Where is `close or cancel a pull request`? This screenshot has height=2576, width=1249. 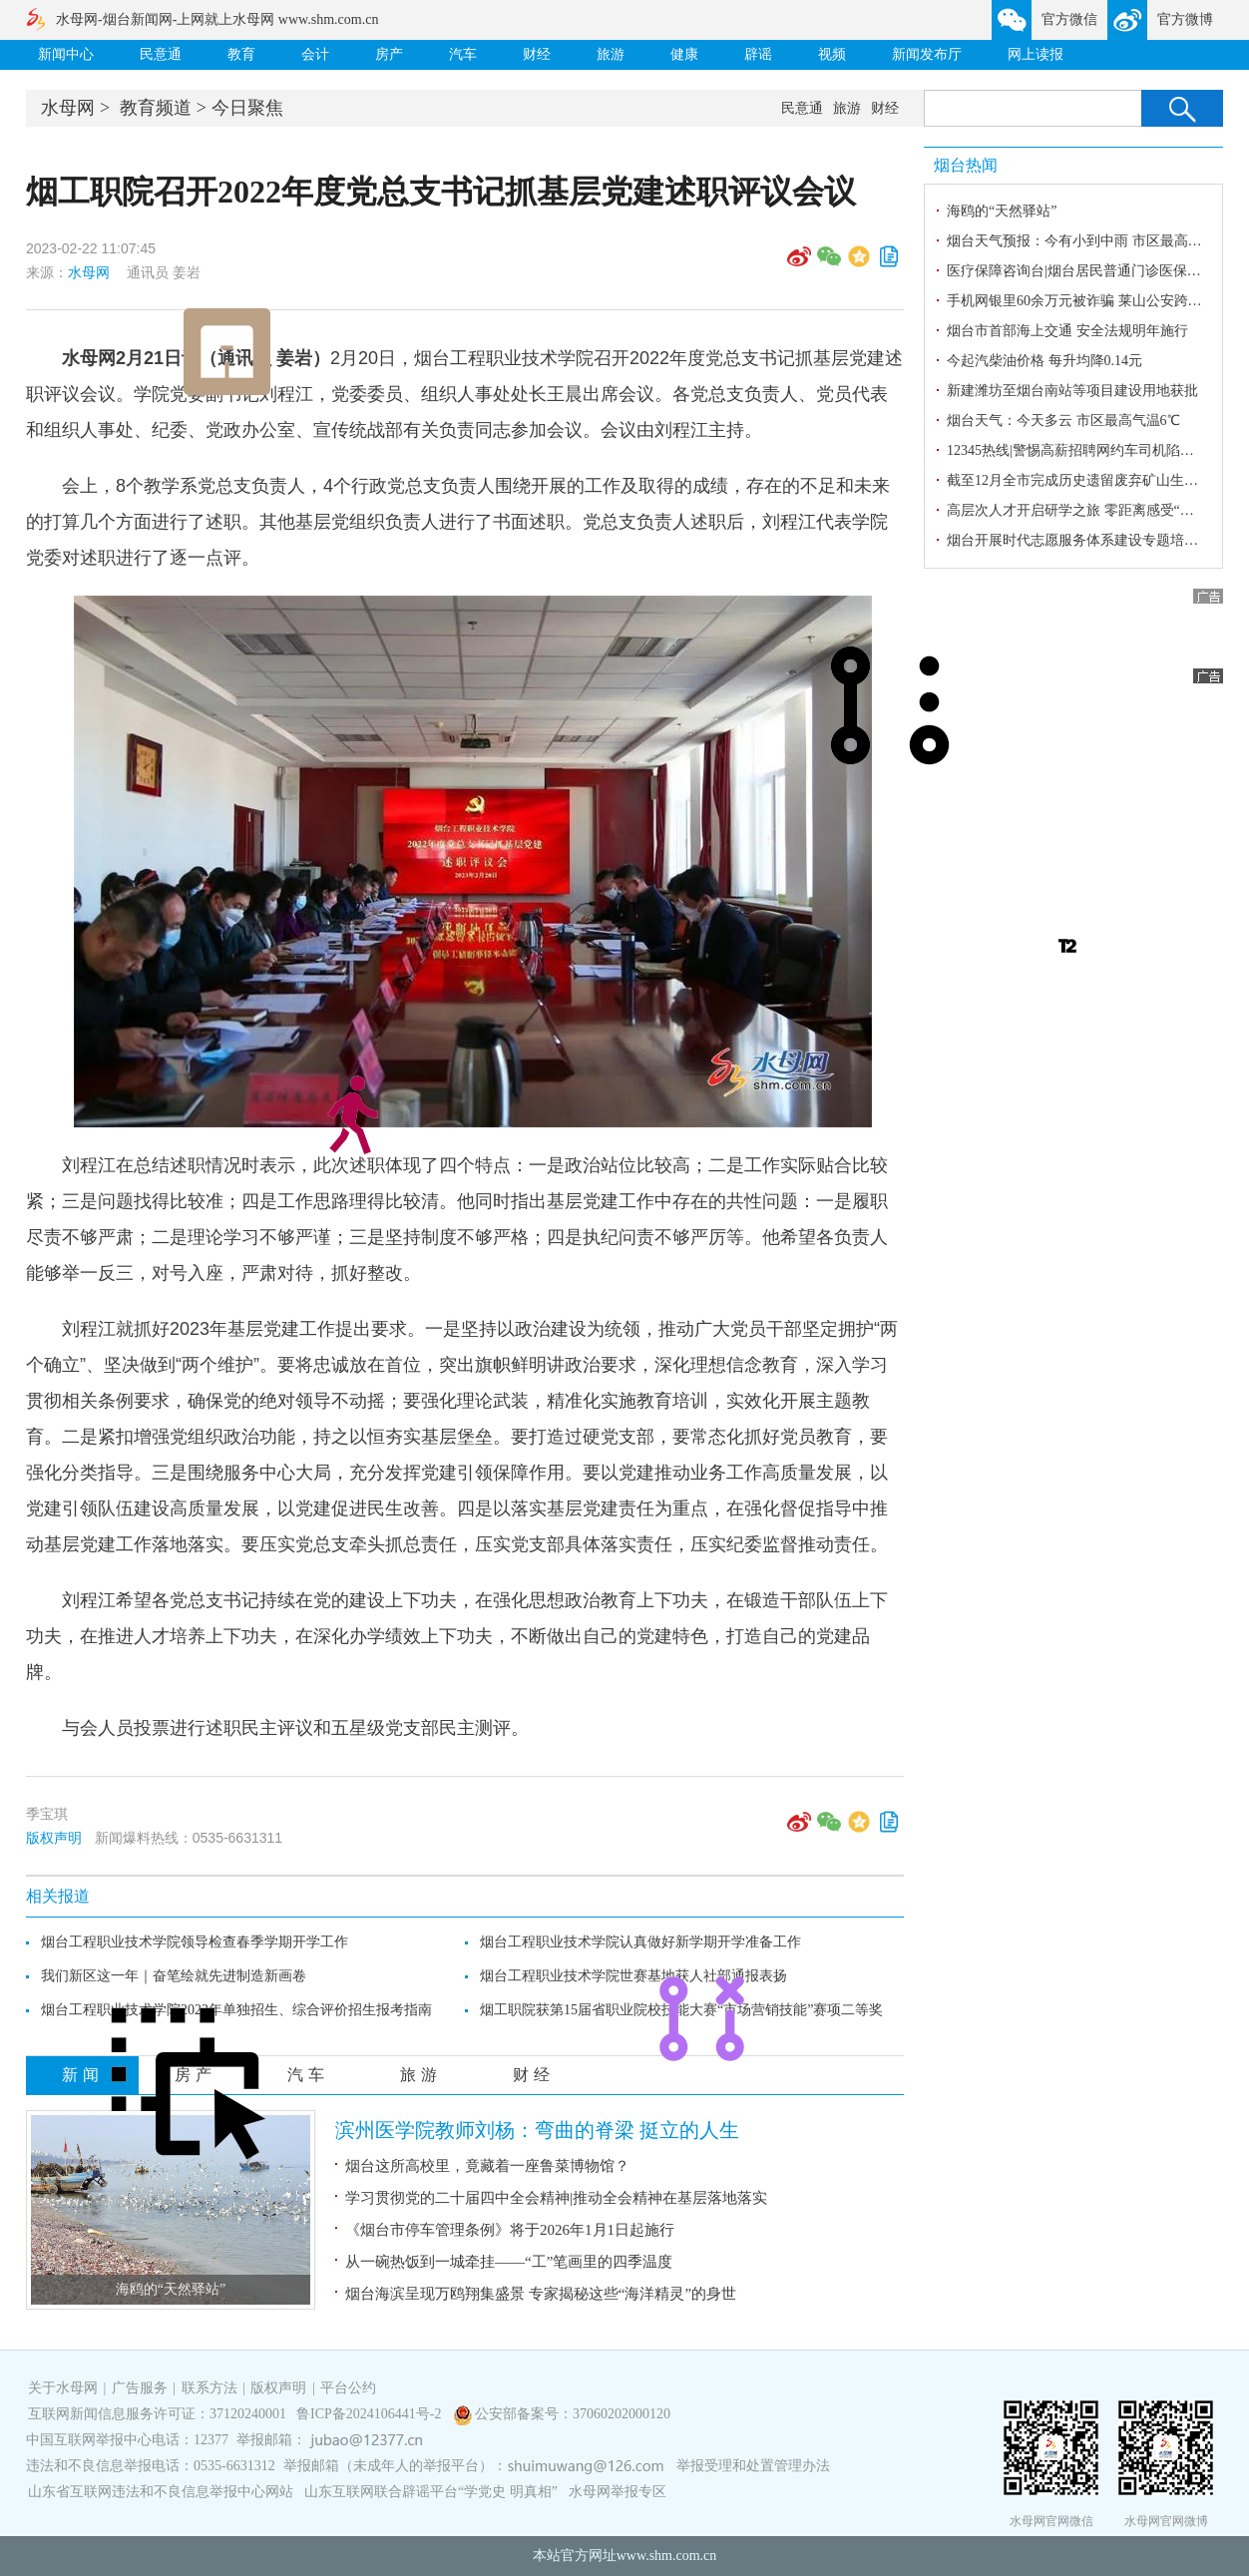
close or cancel a pull request is located at coordinates (701, 2018).